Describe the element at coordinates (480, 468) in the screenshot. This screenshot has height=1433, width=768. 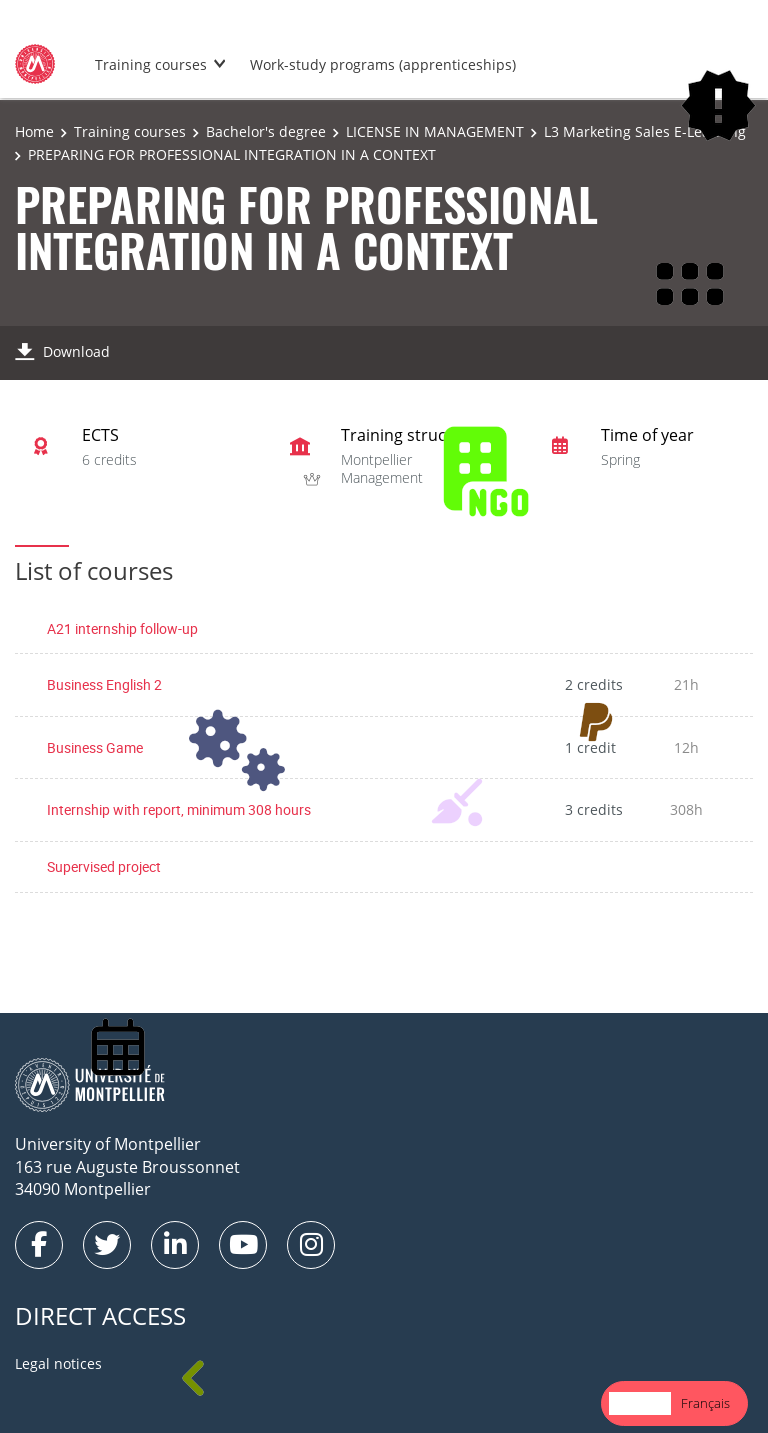
I see `navigate to non-governmental organization directory` at that location.